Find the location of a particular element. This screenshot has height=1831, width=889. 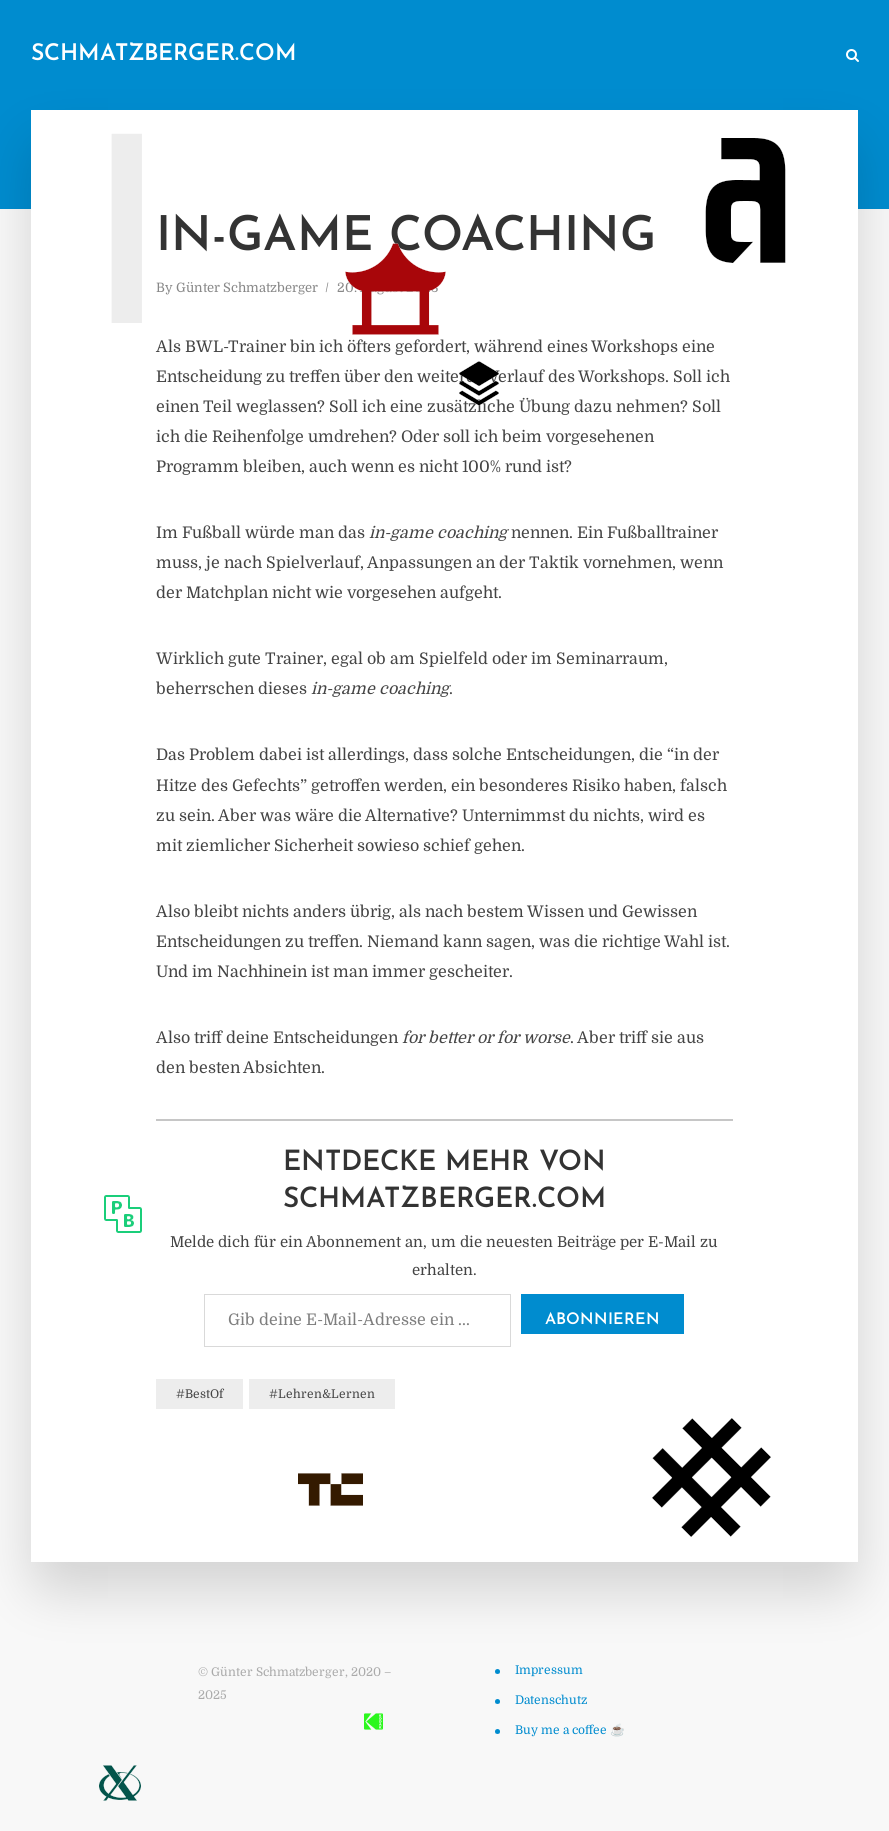

appian brand logo is located at coordinates (745, 200).